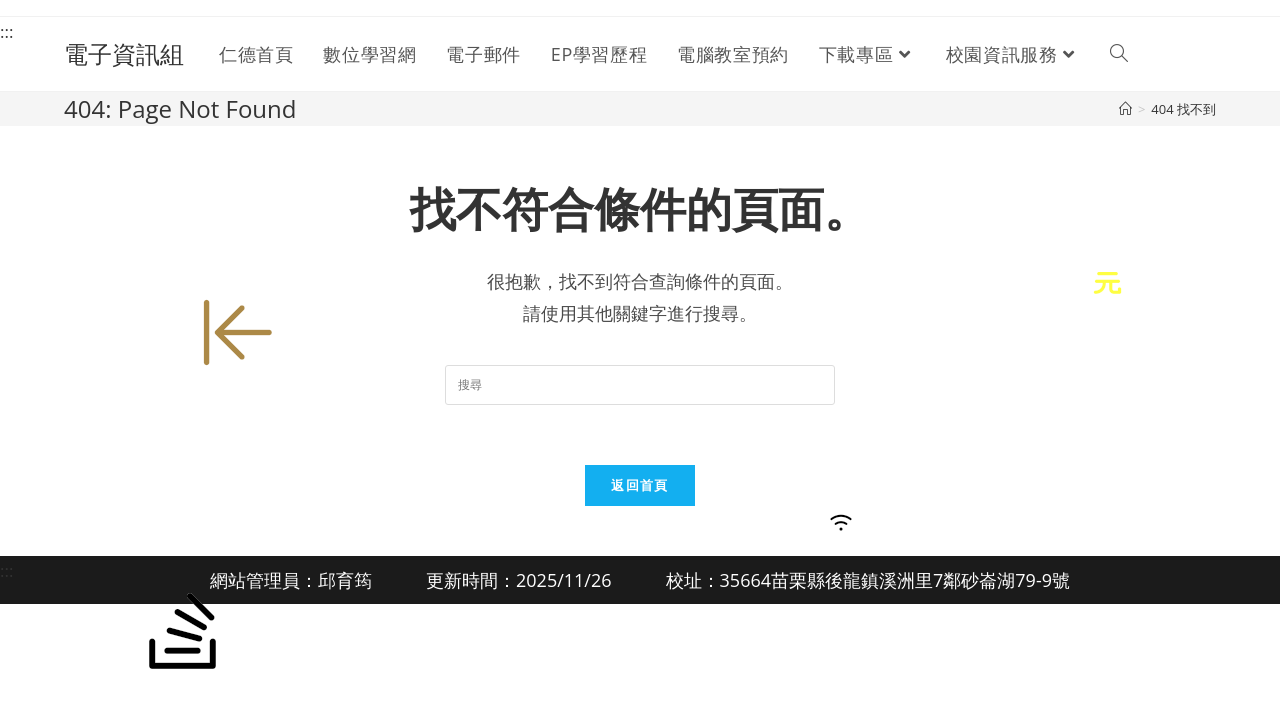  I want to click on indicates chinese yuan currency, so click(1107, 283).